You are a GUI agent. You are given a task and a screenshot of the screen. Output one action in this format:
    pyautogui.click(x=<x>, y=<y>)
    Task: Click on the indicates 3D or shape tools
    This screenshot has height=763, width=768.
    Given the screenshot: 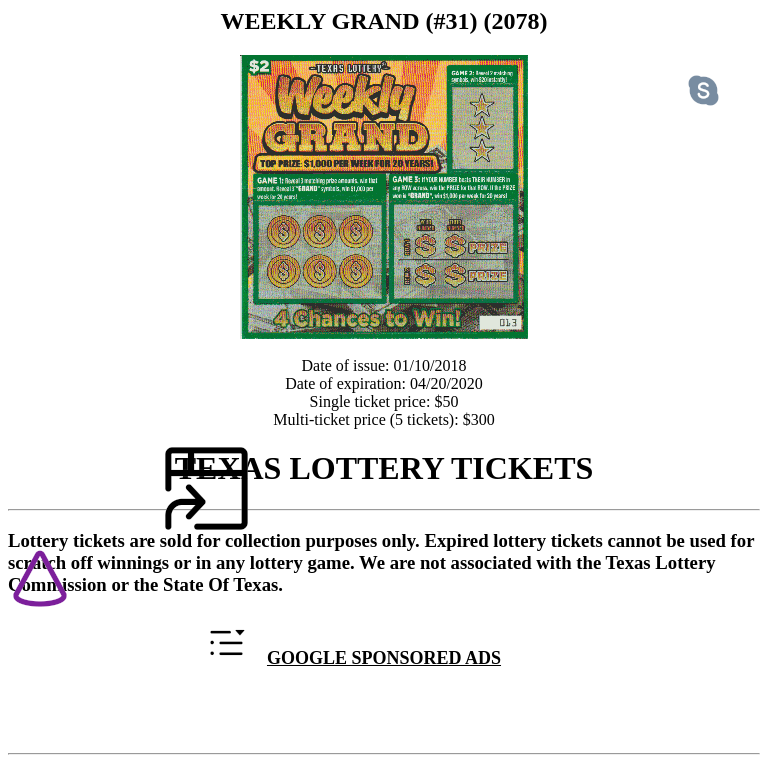 What is the action you would take?
    pyautogui.click(x=40, y=580)
    